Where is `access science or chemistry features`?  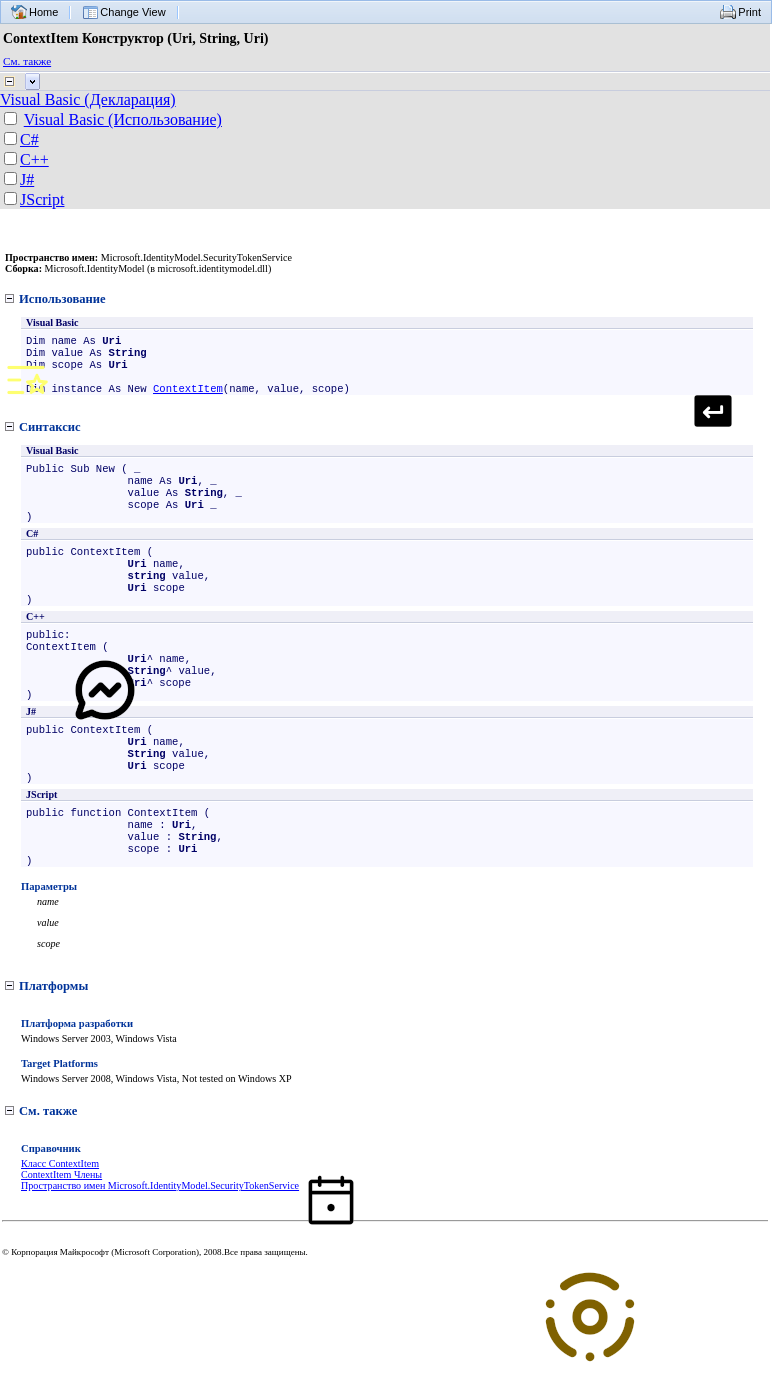 access science or chemistry features is located at coordinates (590, 1317).